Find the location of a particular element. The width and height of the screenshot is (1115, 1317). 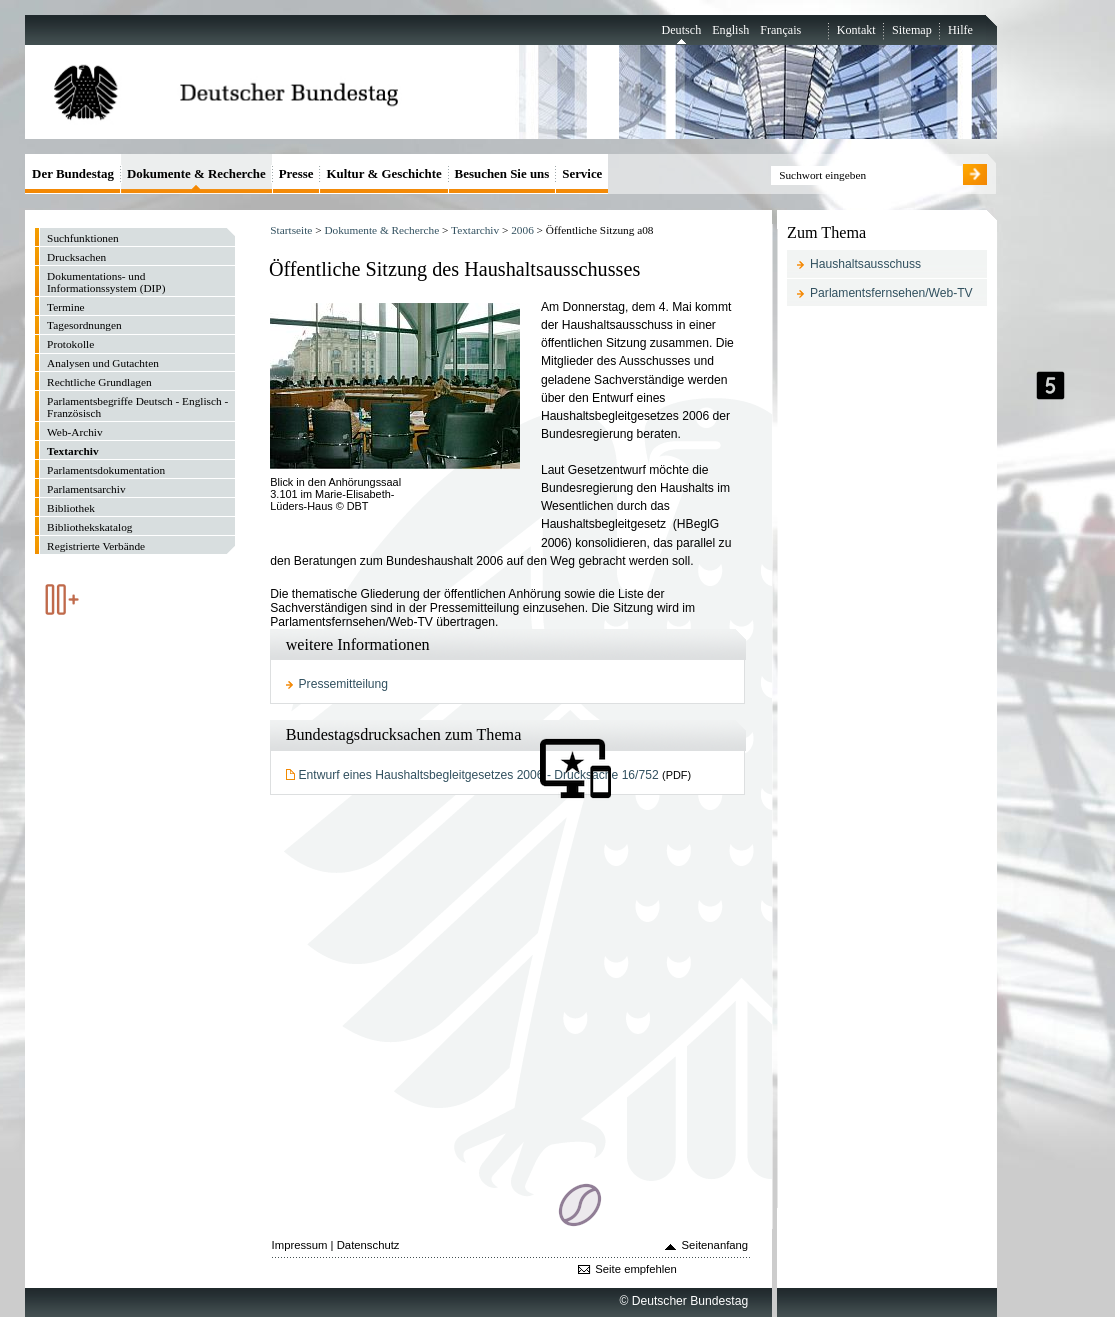

add a new column to the right is located at coordinates (59, 599).